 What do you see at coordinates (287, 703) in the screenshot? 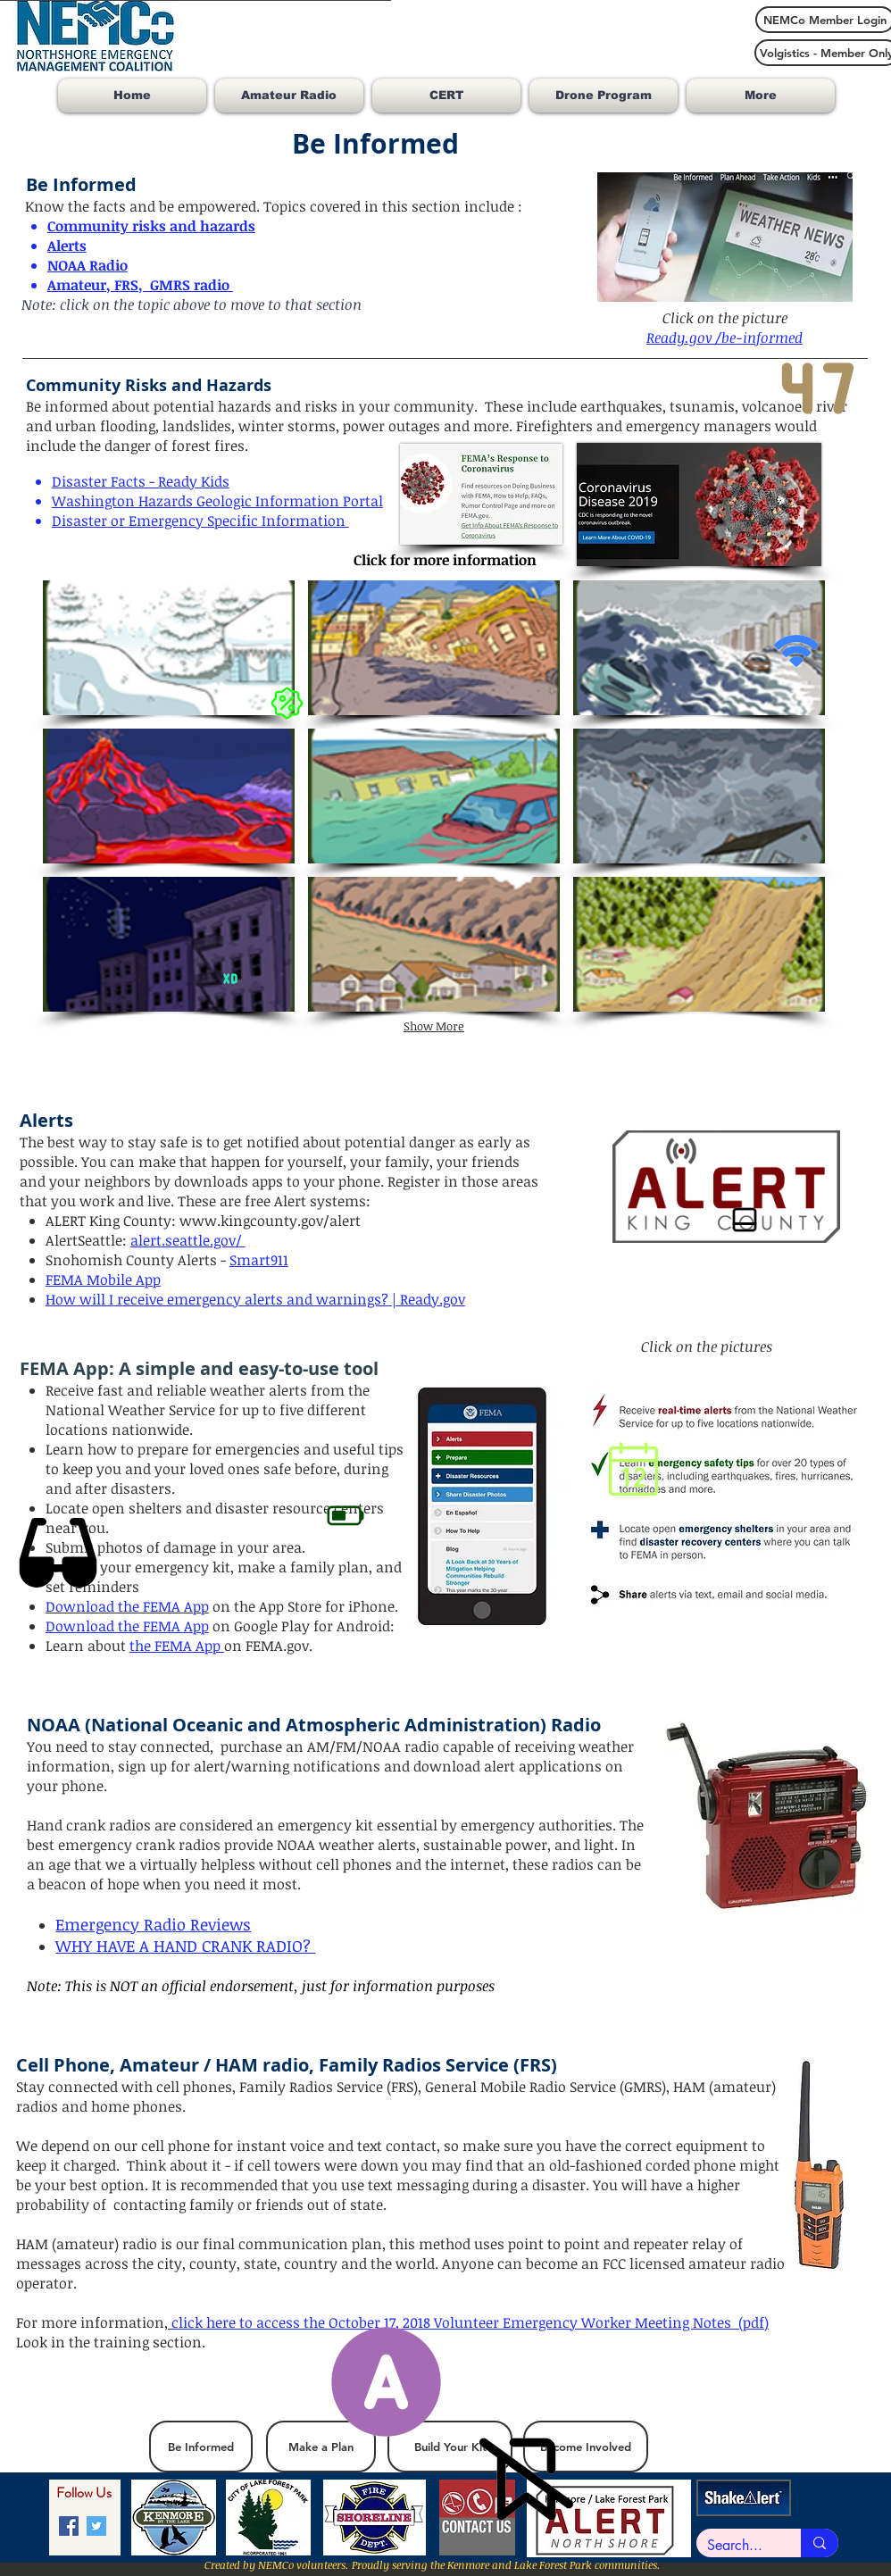
I see `view available discounts or promotions` at bounding box center [287, 703].